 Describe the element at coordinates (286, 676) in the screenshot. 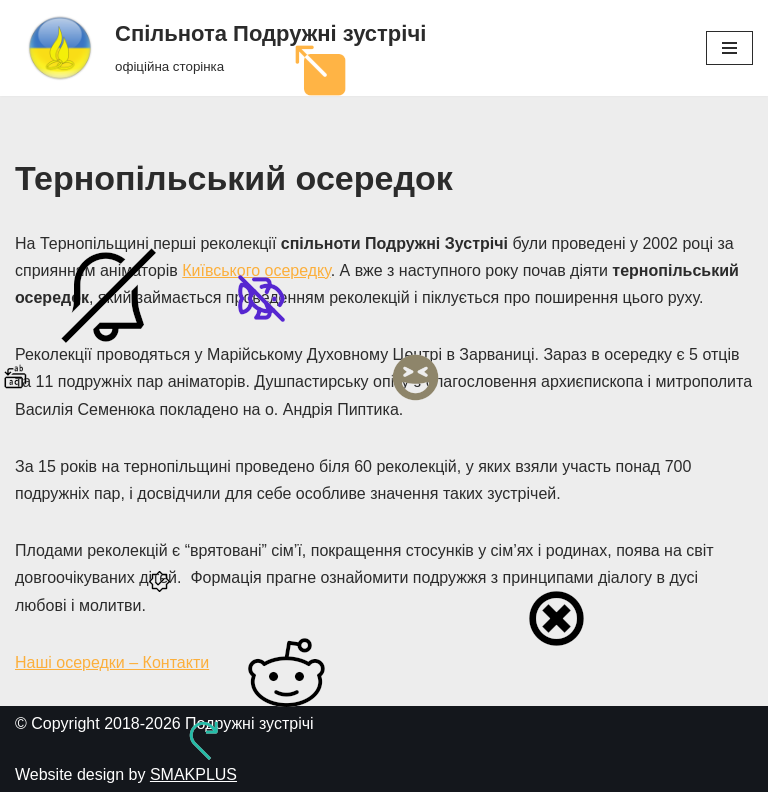

I see `open the Reddit app` at that location.